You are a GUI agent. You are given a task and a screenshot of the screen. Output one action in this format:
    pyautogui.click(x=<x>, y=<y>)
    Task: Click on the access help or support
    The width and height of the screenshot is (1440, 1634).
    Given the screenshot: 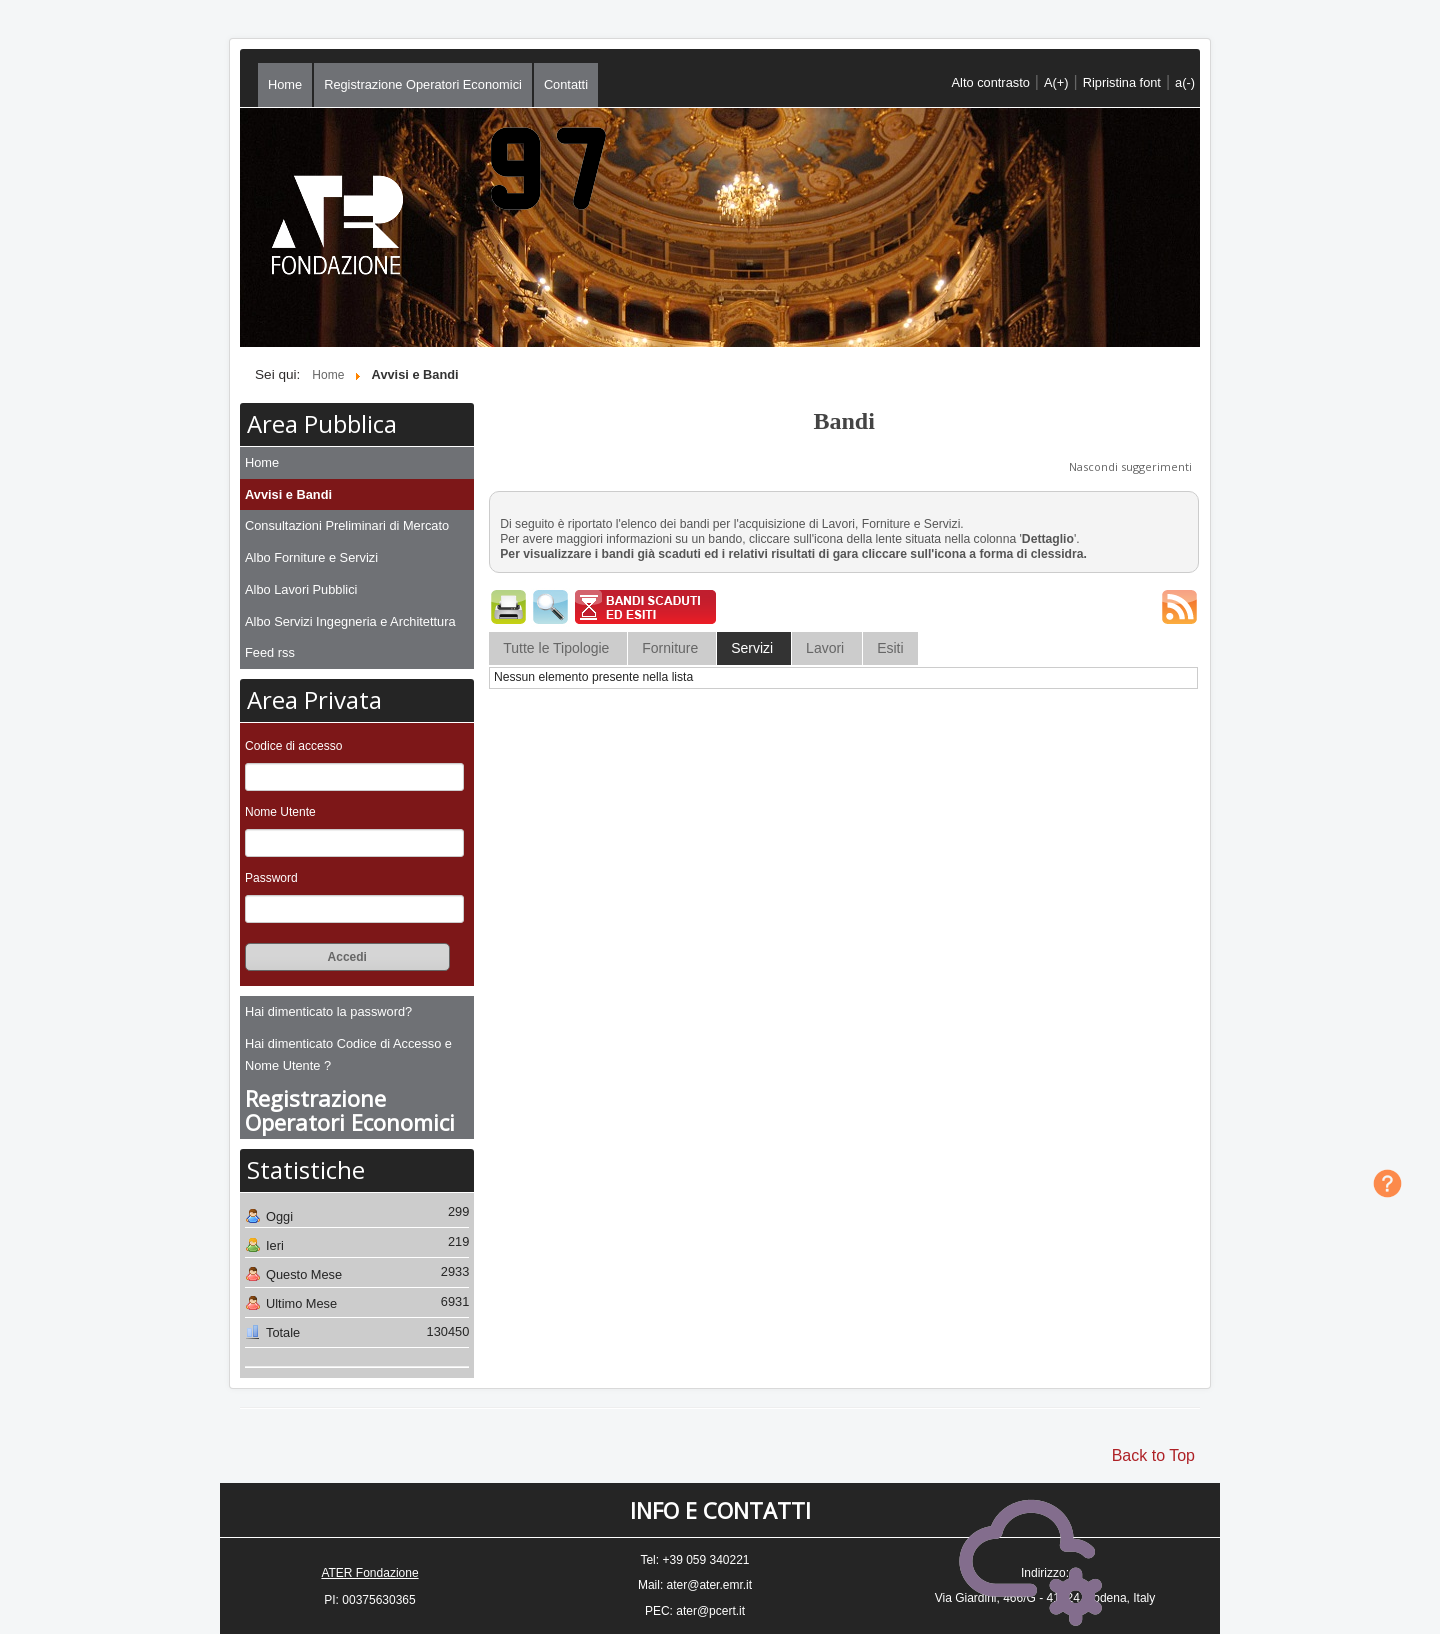 What is the action you would take?
    pyautogui.click(x=1387, y=1183)
    